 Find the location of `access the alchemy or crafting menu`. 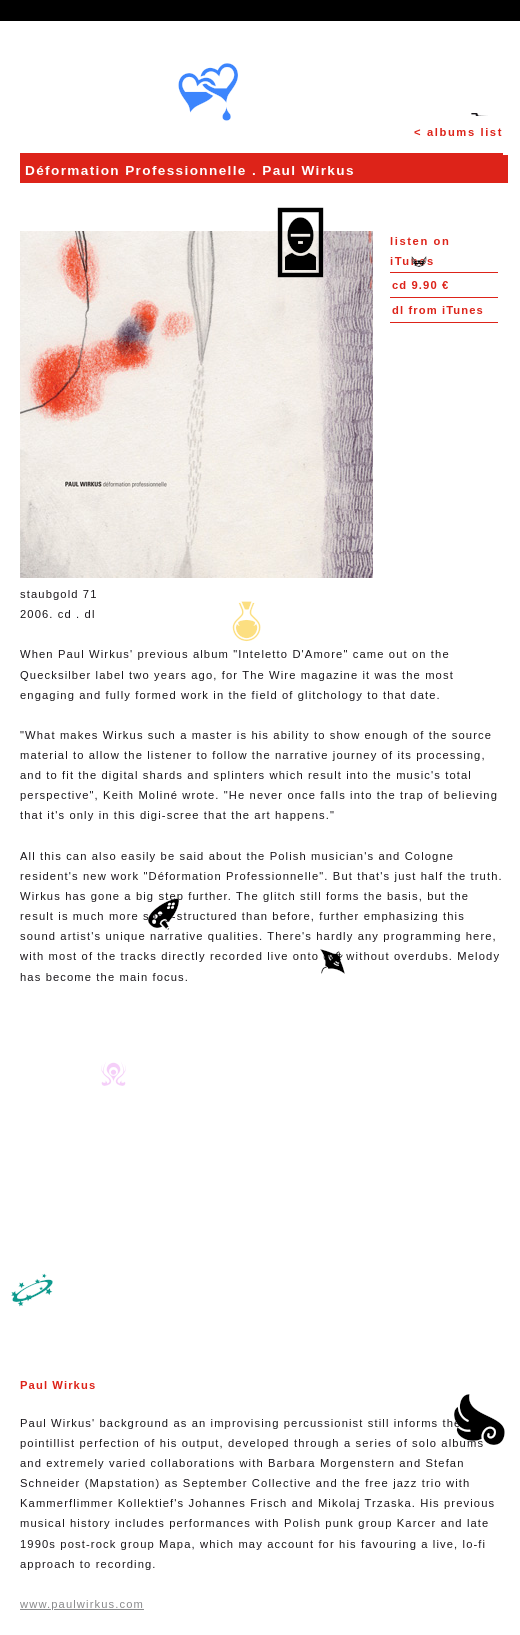

access the alchemy or crafting menu is located at coordinates (246, 621).